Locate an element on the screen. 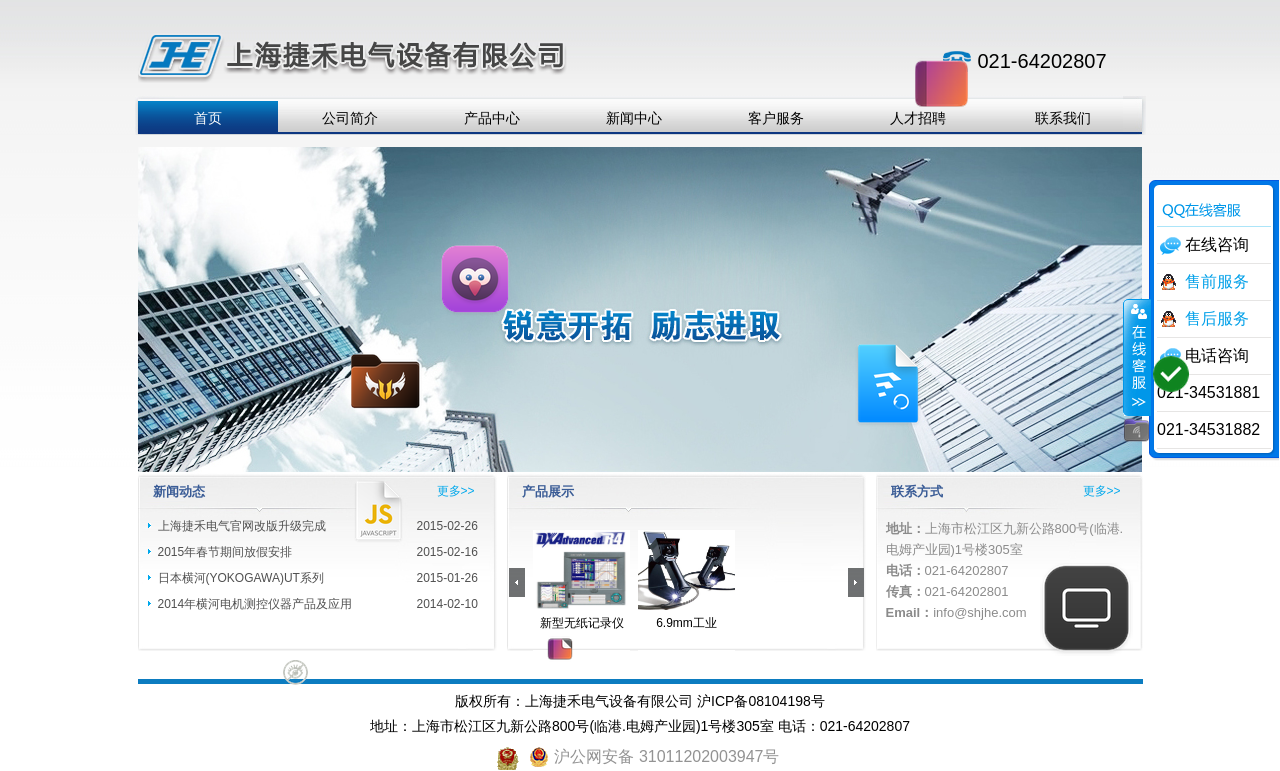  open insync cloud sync folder is located at coordinates (1136, 429).